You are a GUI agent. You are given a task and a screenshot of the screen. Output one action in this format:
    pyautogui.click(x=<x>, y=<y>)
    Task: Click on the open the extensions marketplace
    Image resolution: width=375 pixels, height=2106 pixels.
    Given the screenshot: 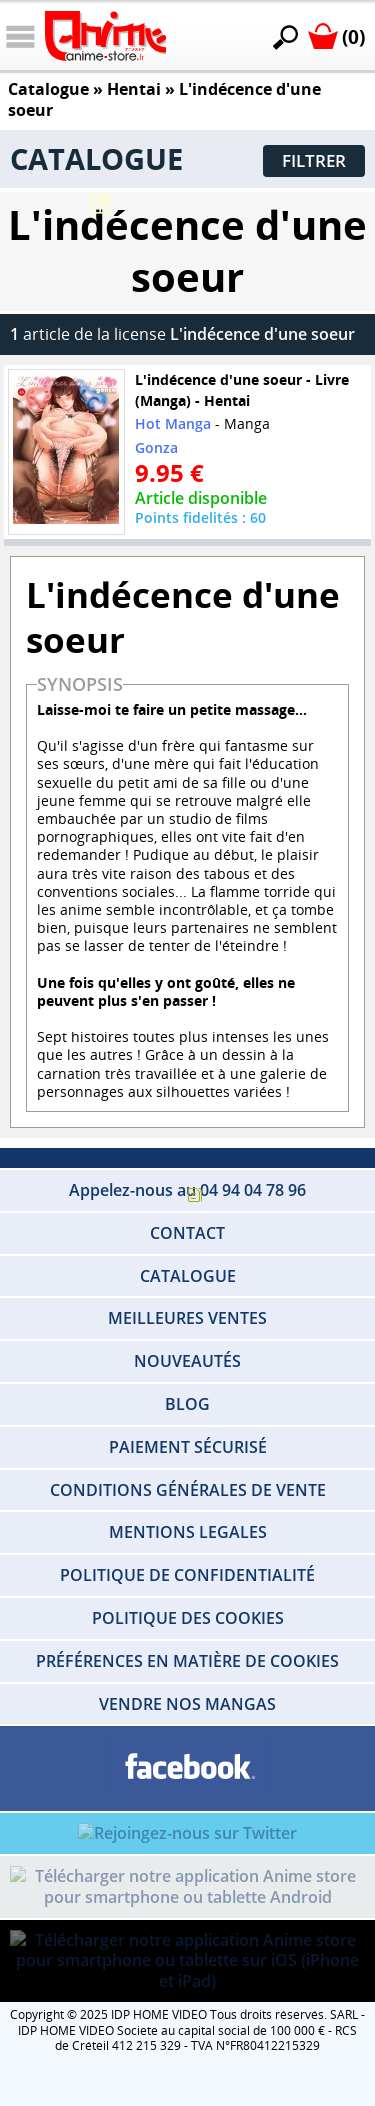 What is the action you would take?
    pyautogui.click(x=100, y=203)
    